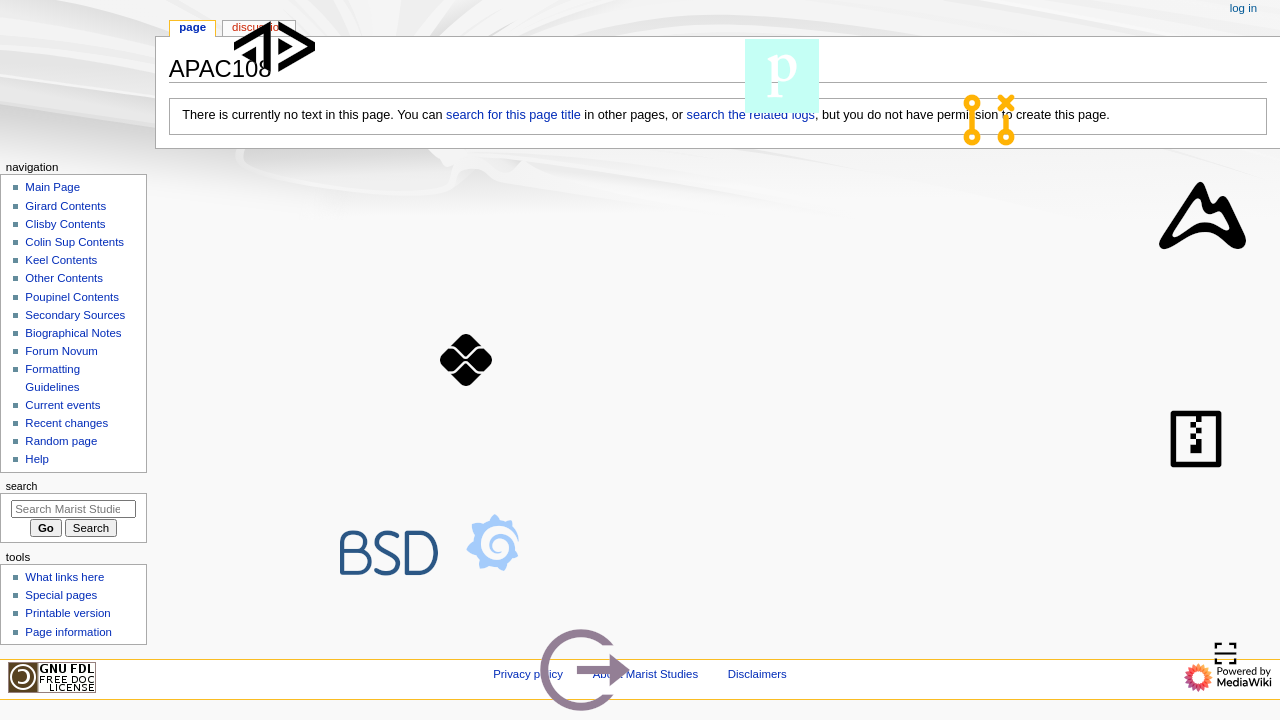 This screenshot has height=720, width=1280. I want to click on link to Publons researcher profile, so click(782, 76).